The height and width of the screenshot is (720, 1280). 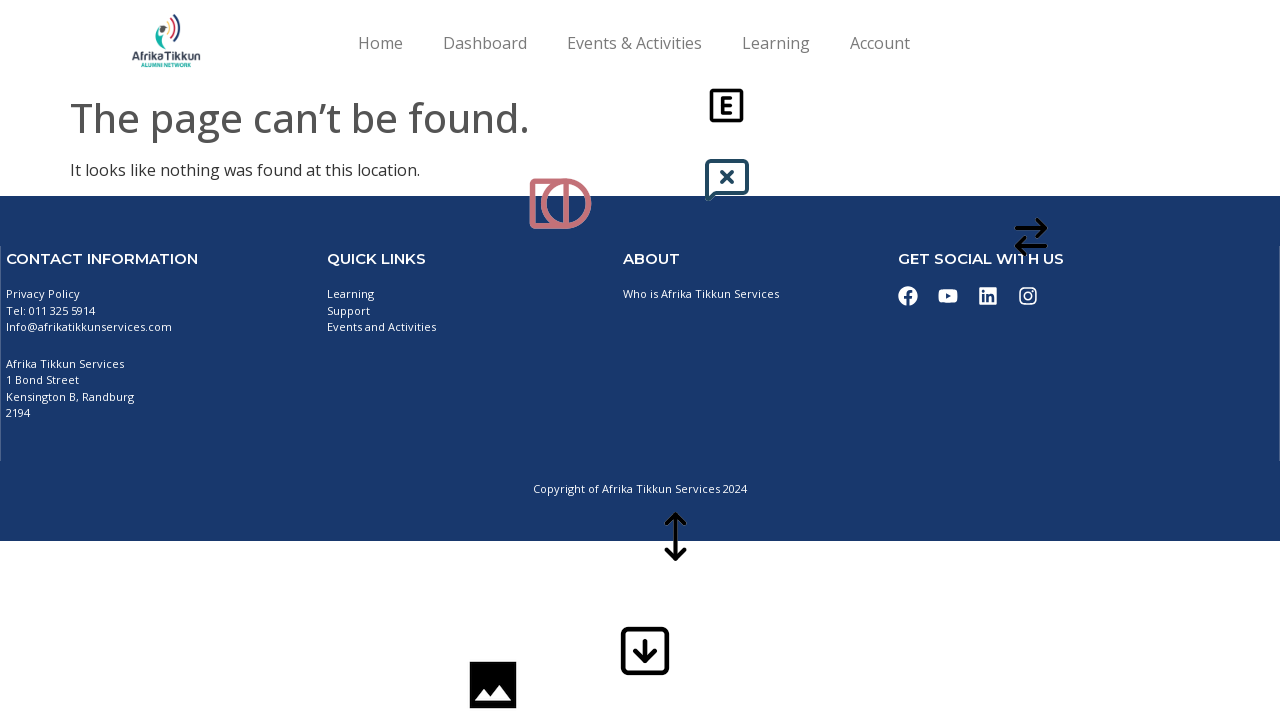 I want to click on delete a message or conversation, so click(x=727, y=179).